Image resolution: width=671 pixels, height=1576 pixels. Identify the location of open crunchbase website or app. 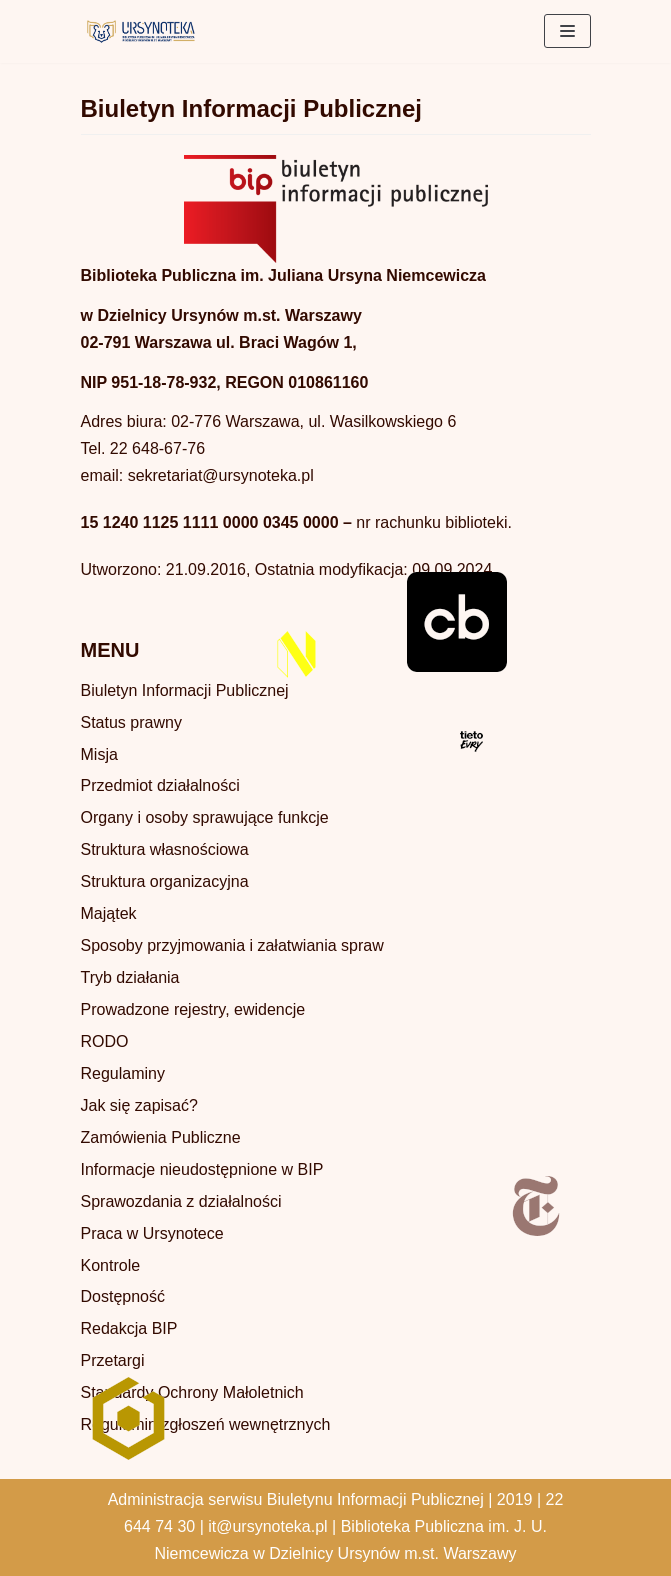
(457, 622).